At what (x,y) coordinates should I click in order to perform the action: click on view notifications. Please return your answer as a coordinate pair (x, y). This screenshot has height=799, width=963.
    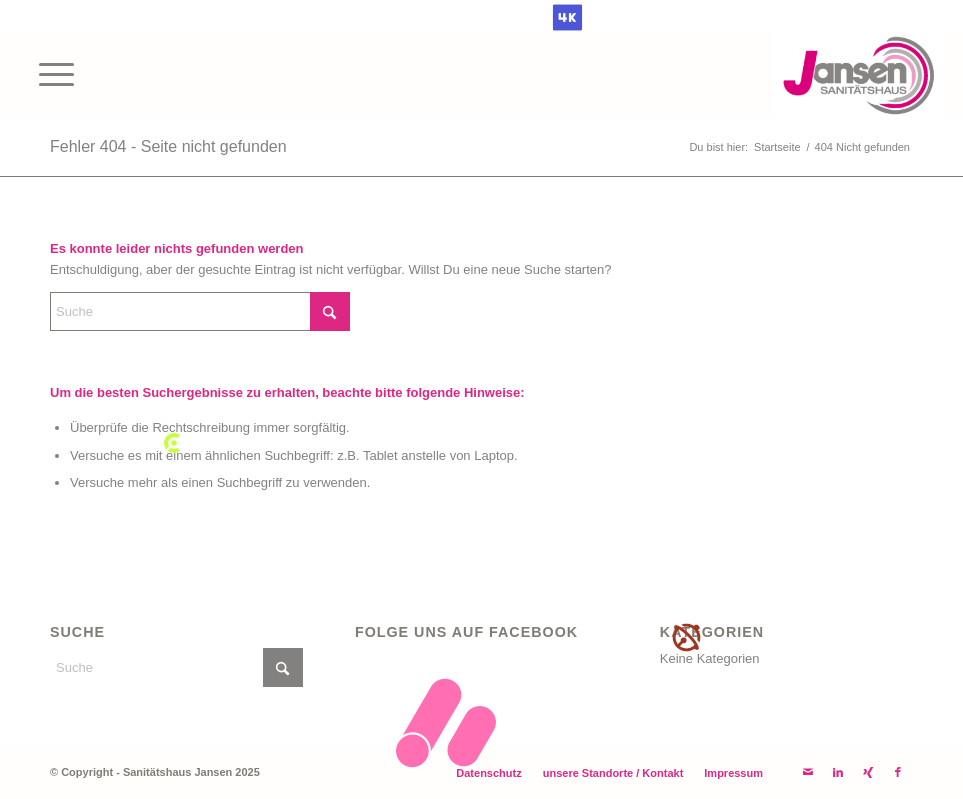
    Looking at the image, I should click on (686, 637).